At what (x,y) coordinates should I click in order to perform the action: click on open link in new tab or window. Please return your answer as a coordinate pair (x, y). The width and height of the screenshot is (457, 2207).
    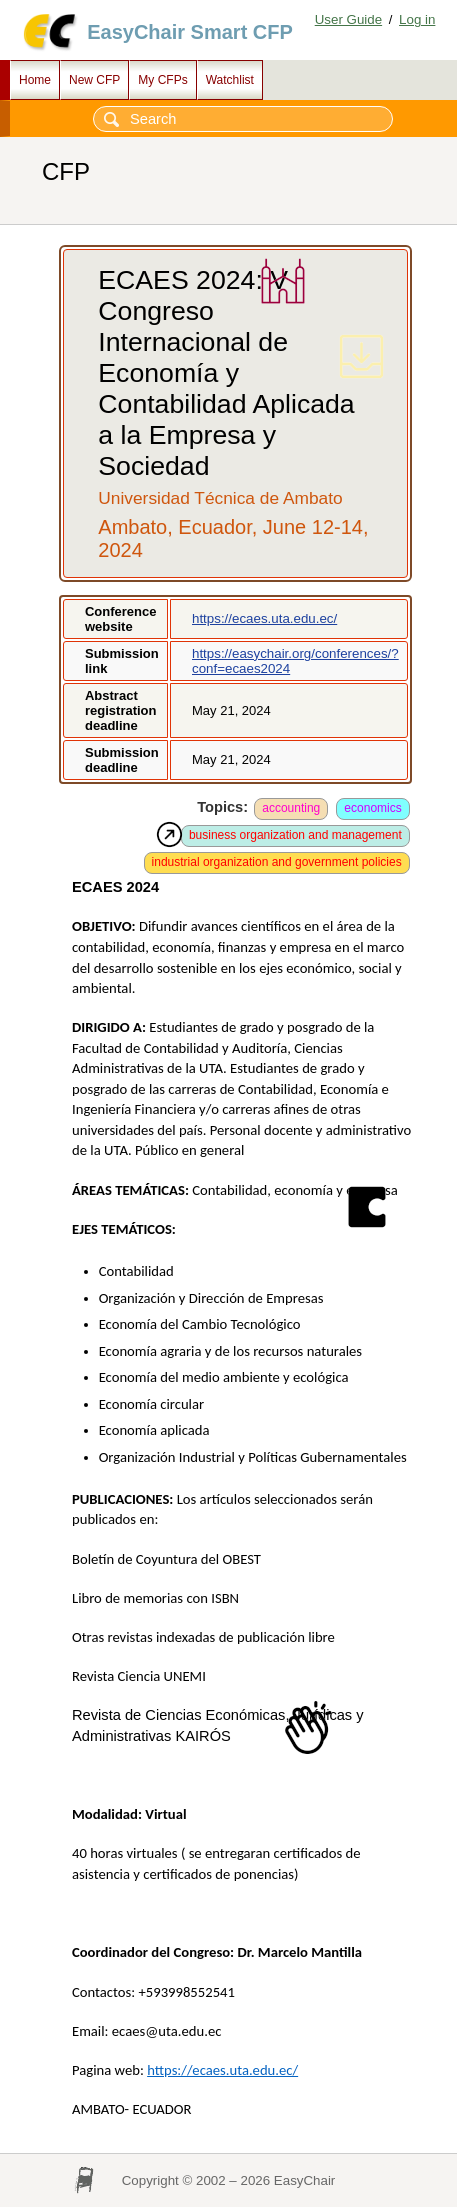
    Looking at the image, I should click on (169, 834).